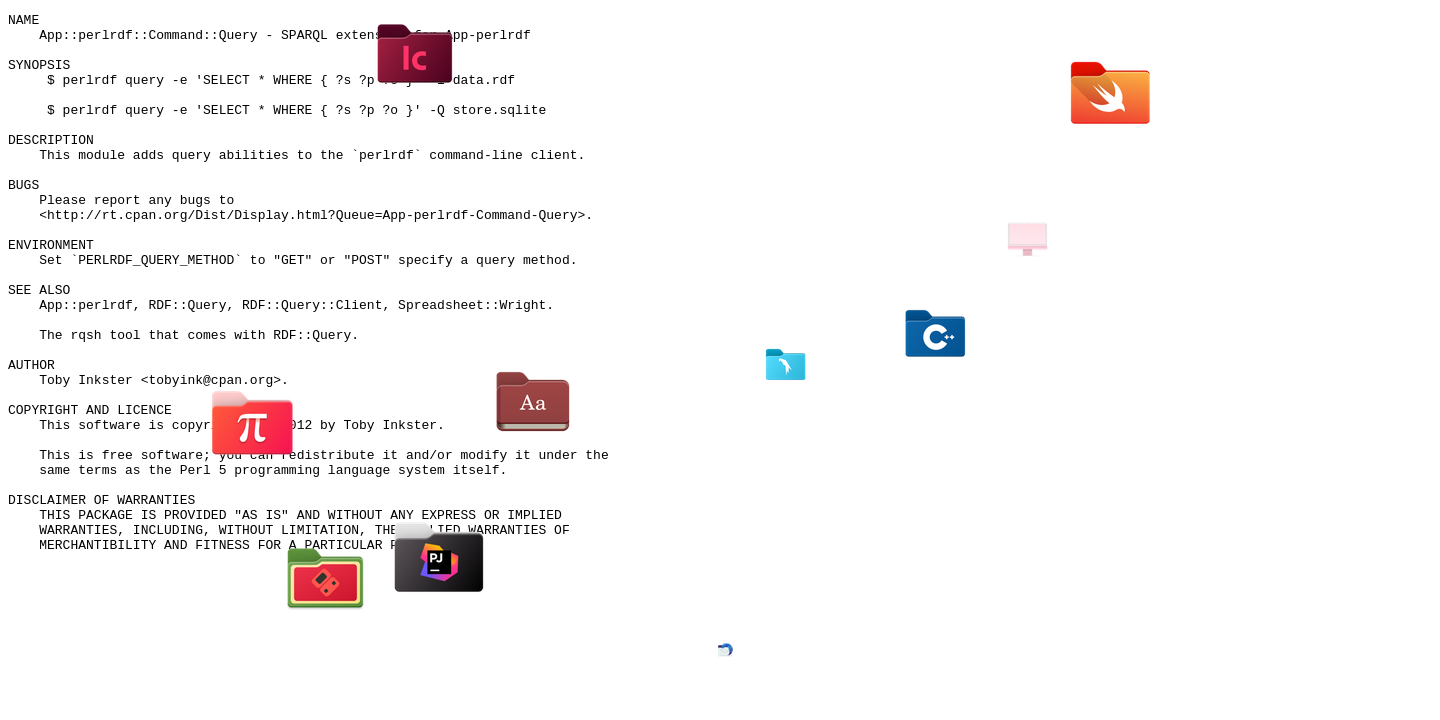  Describe the element at coordinates (785, 365) in the screenshot. I see `open parrot os system folder` at that location.